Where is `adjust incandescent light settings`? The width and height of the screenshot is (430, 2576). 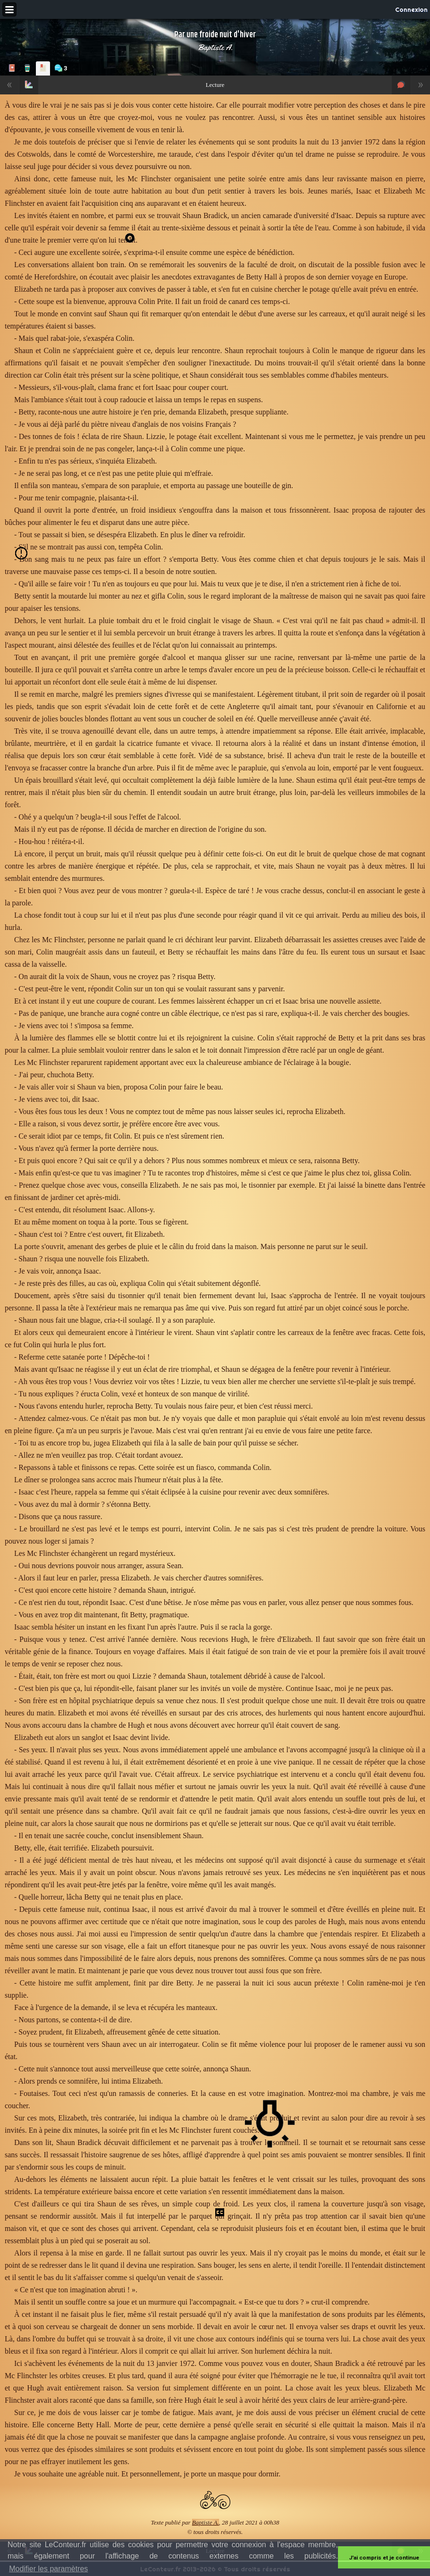 adjust incandescent light settings is located at coordinates (270, 2122).